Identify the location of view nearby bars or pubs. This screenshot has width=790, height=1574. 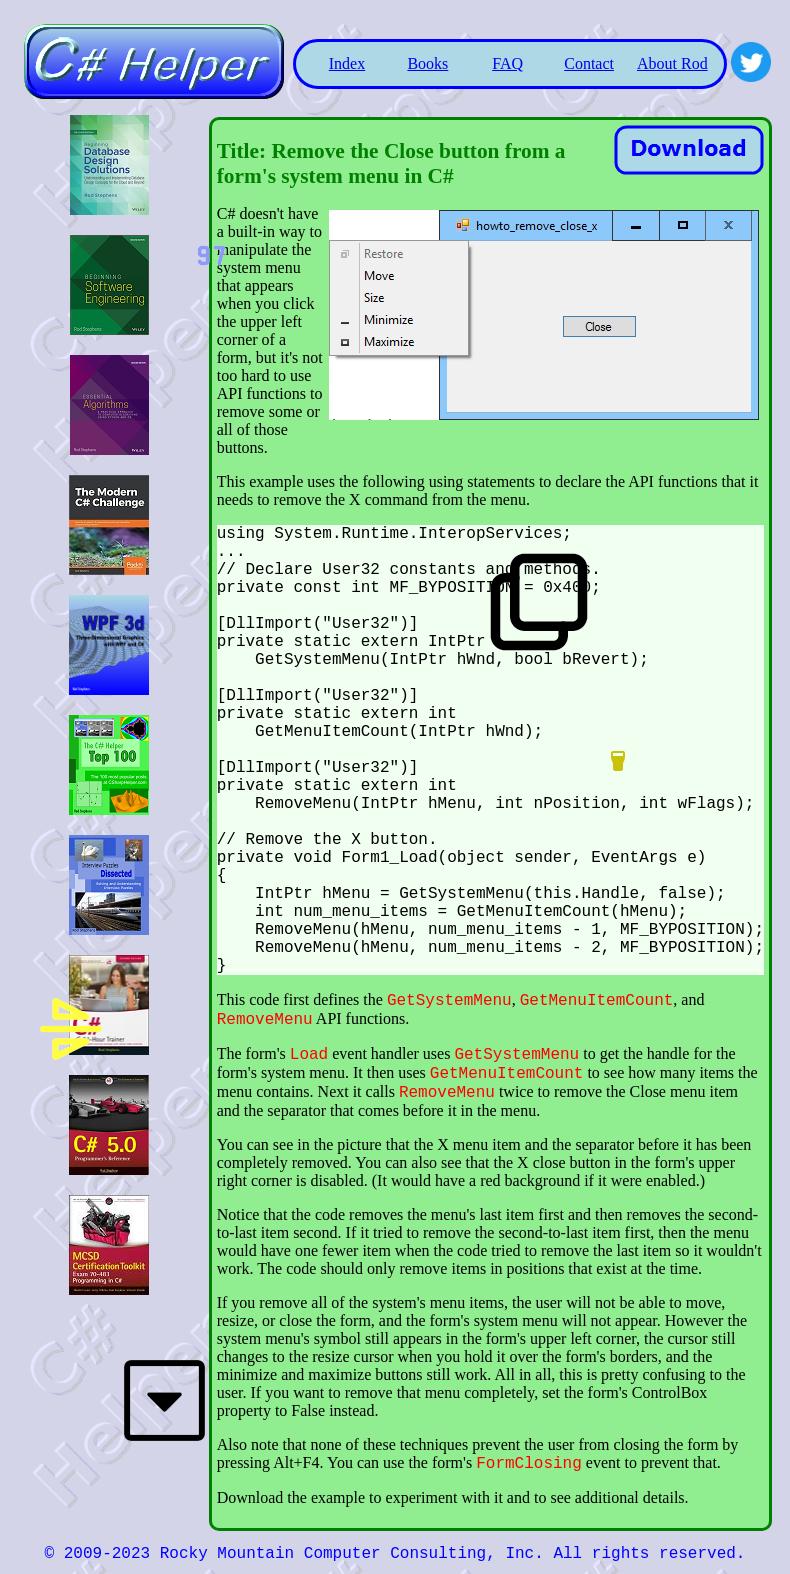
(618, 761).